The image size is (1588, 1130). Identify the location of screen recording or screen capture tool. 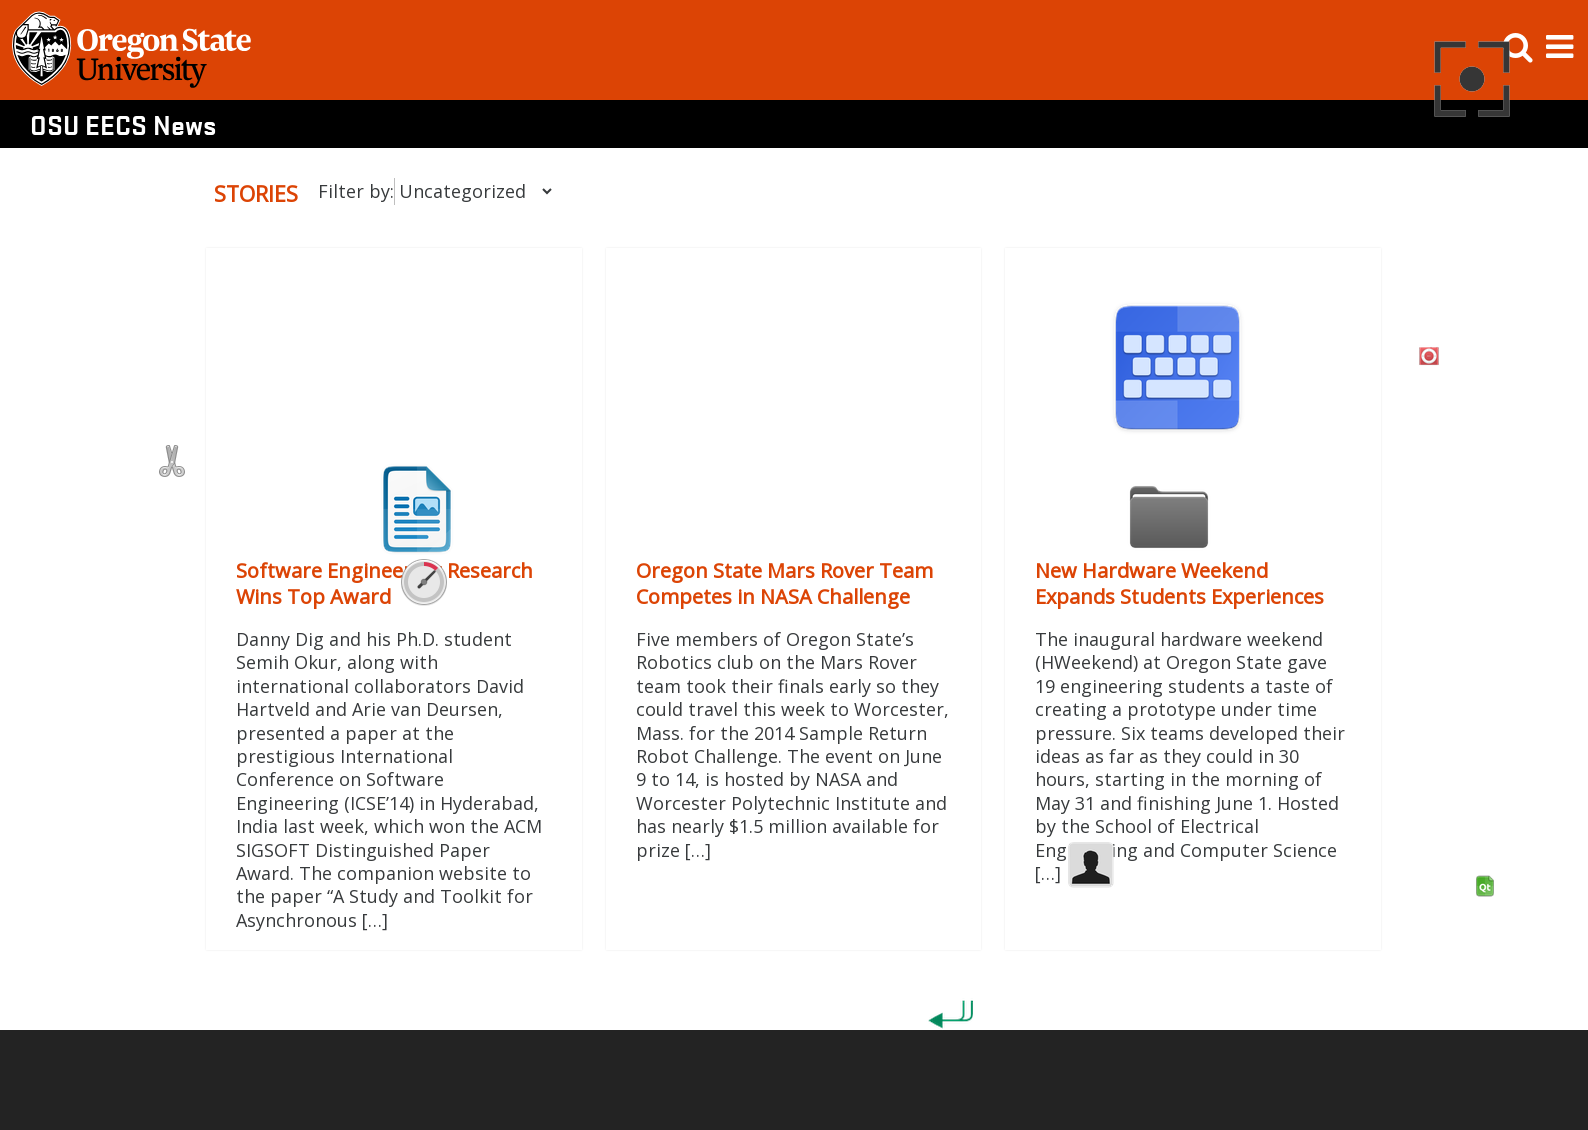
(1472, 79).